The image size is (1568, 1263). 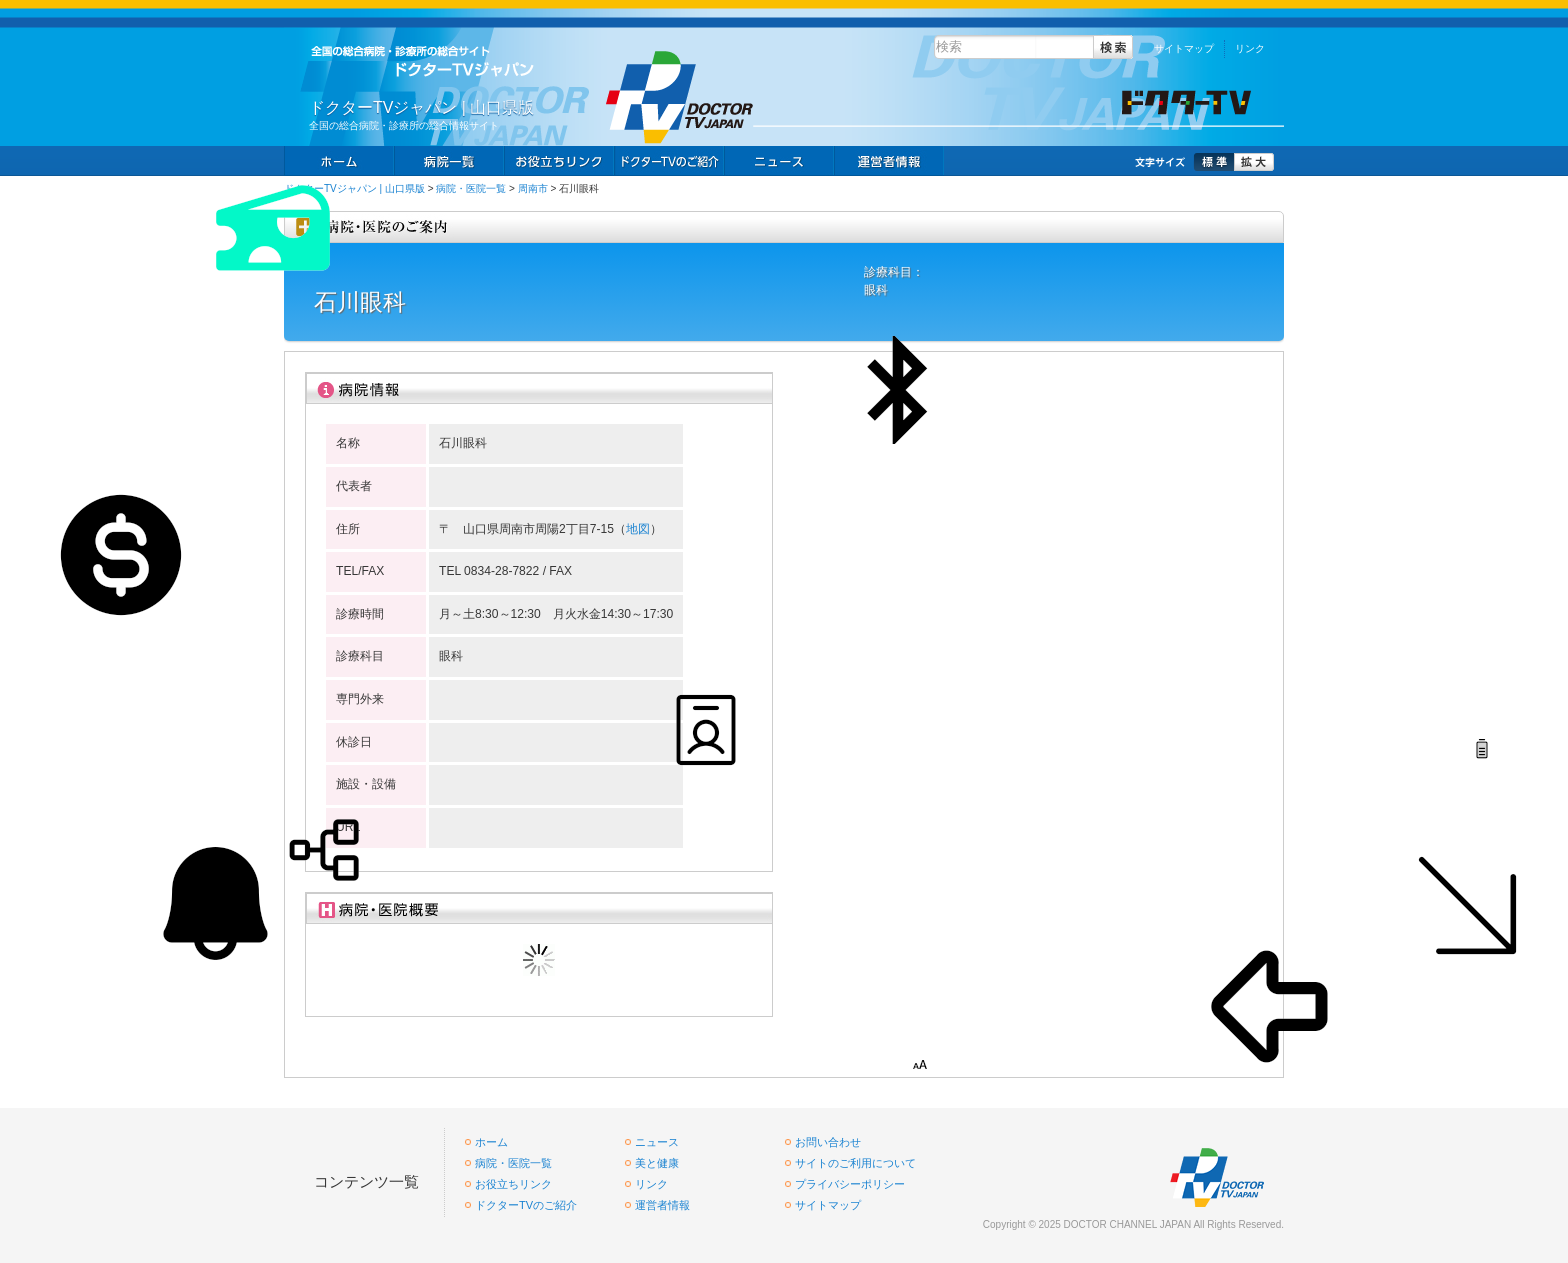 What do you see at coordinates (1482, 749) in the screenshot?
I see `indicates high battery level` at bounding box center [1482, 749].